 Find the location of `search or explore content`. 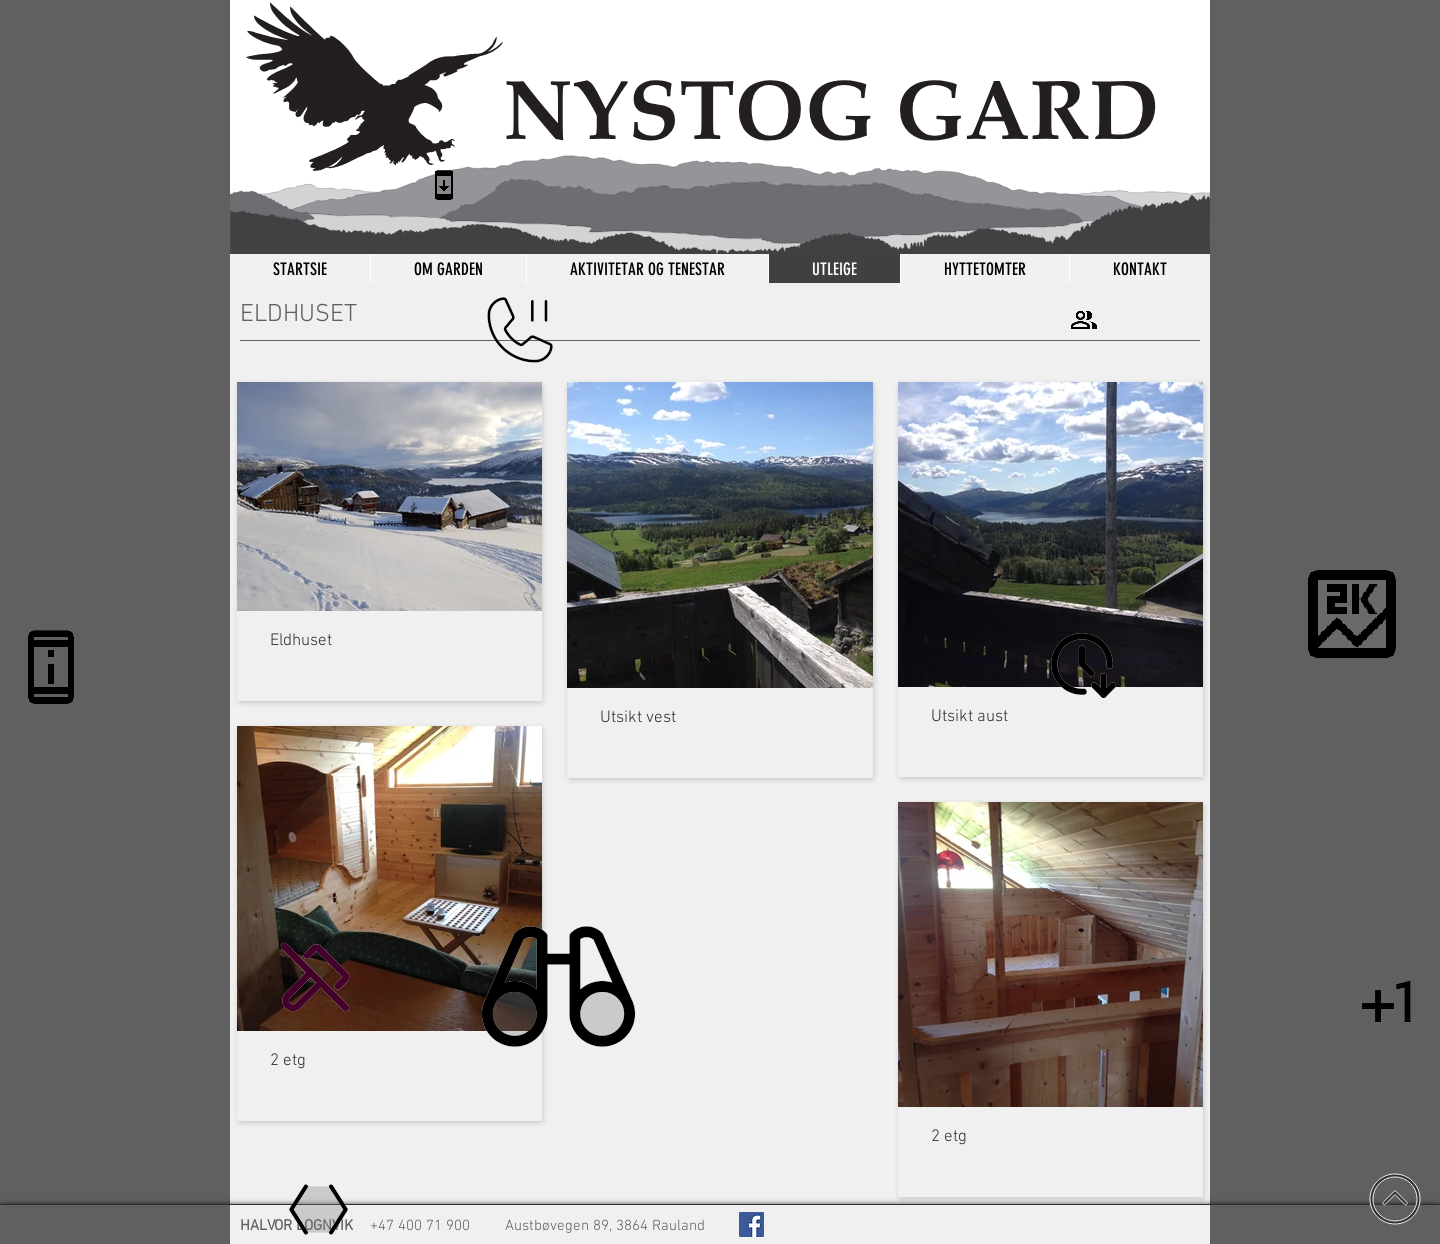

search or explore content is located at coordinates (558, 986).